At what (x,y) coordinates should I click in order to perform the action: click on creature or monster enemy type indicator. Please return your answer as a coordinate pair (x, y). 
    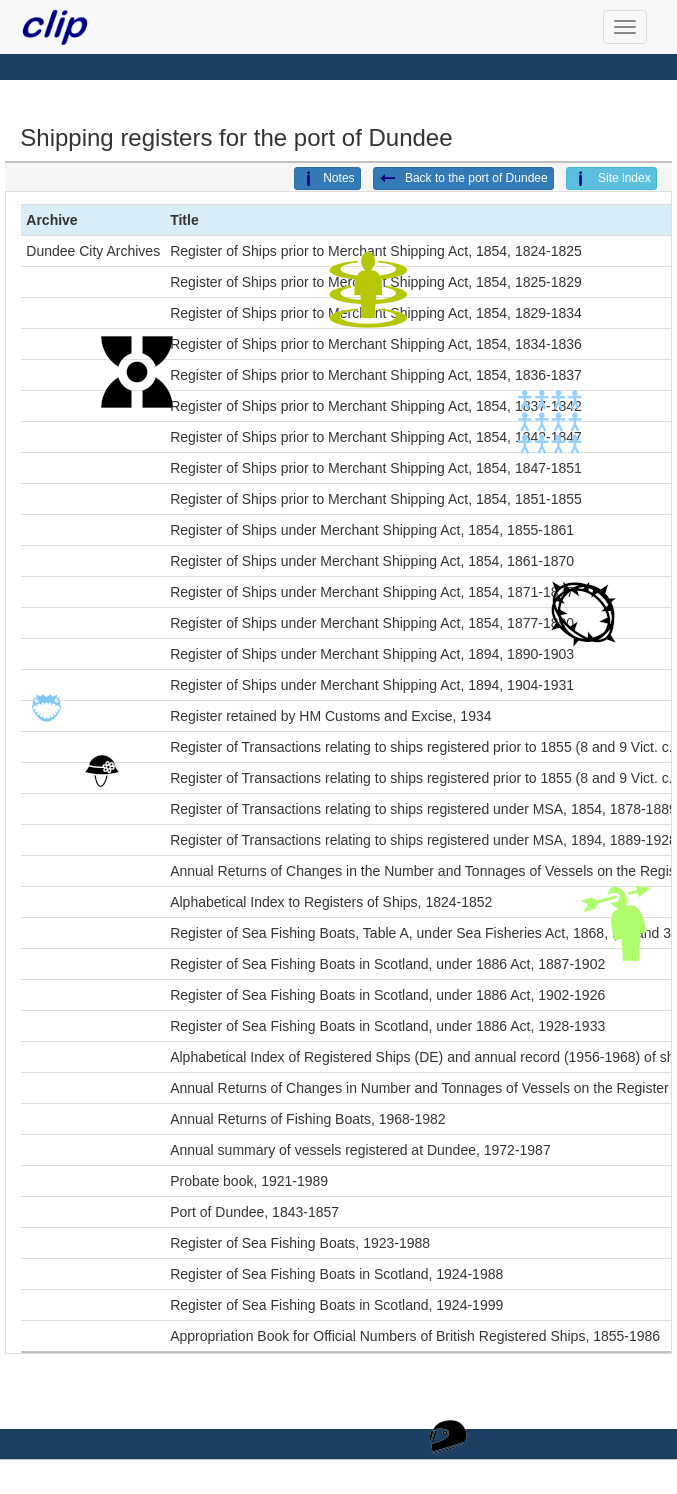
    Looking at the image, I should click on (46, 707).